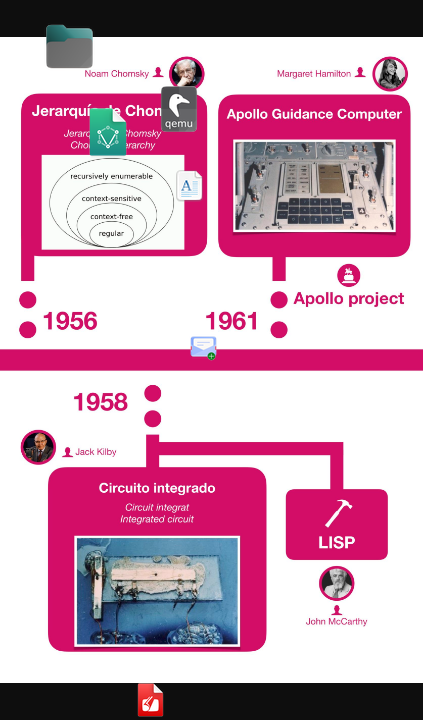  Describe the element at coordinates (189, 185) in the screenshot. I see `open a text document` at that location.